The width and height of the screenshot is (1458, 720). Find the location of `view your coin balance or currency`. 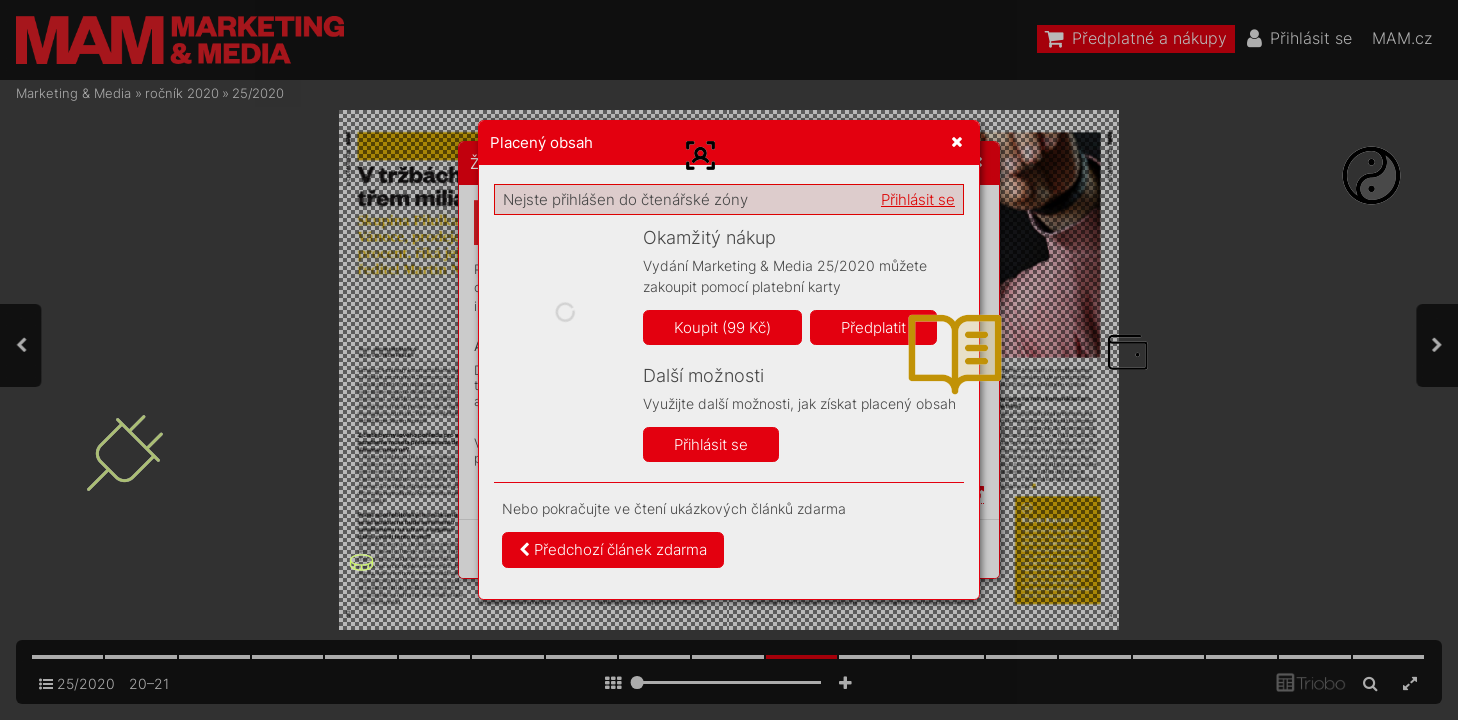

view your coin balance or currency is located at coordinates (361, 562).